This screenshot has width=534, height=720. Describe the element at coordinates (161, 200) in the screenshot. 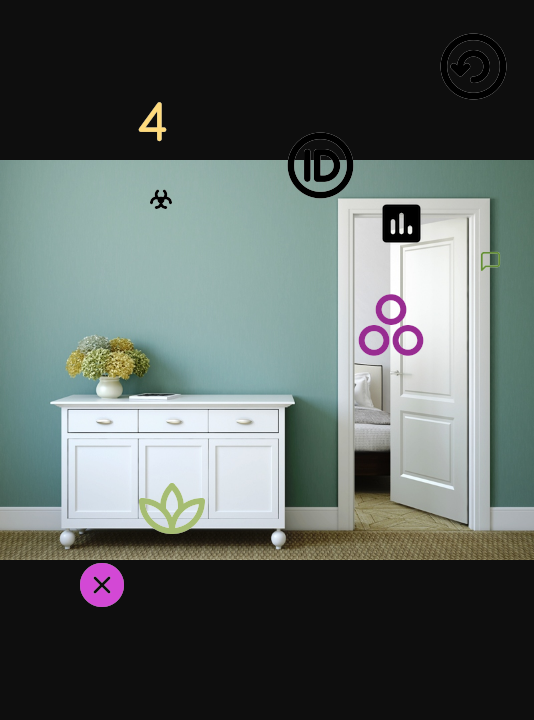

I see `indicates hazardous or biohazardous material warning` at that location.